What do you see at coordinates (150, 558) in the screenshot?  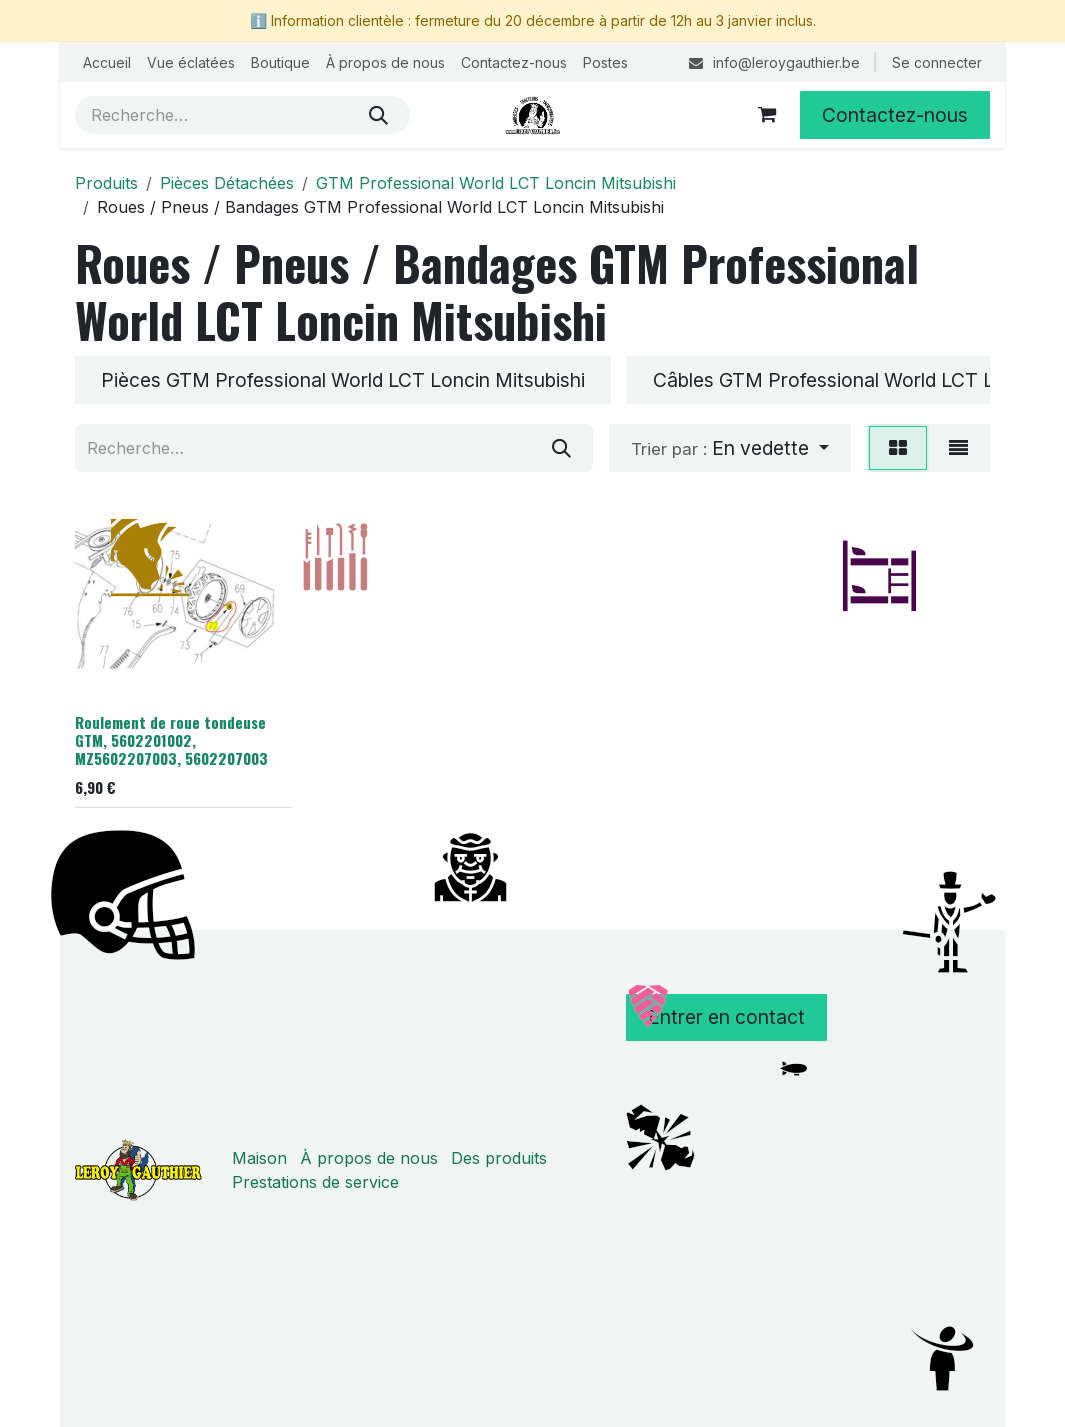 I see `search or track feature using scent detection` at bounding box center [150, 558].